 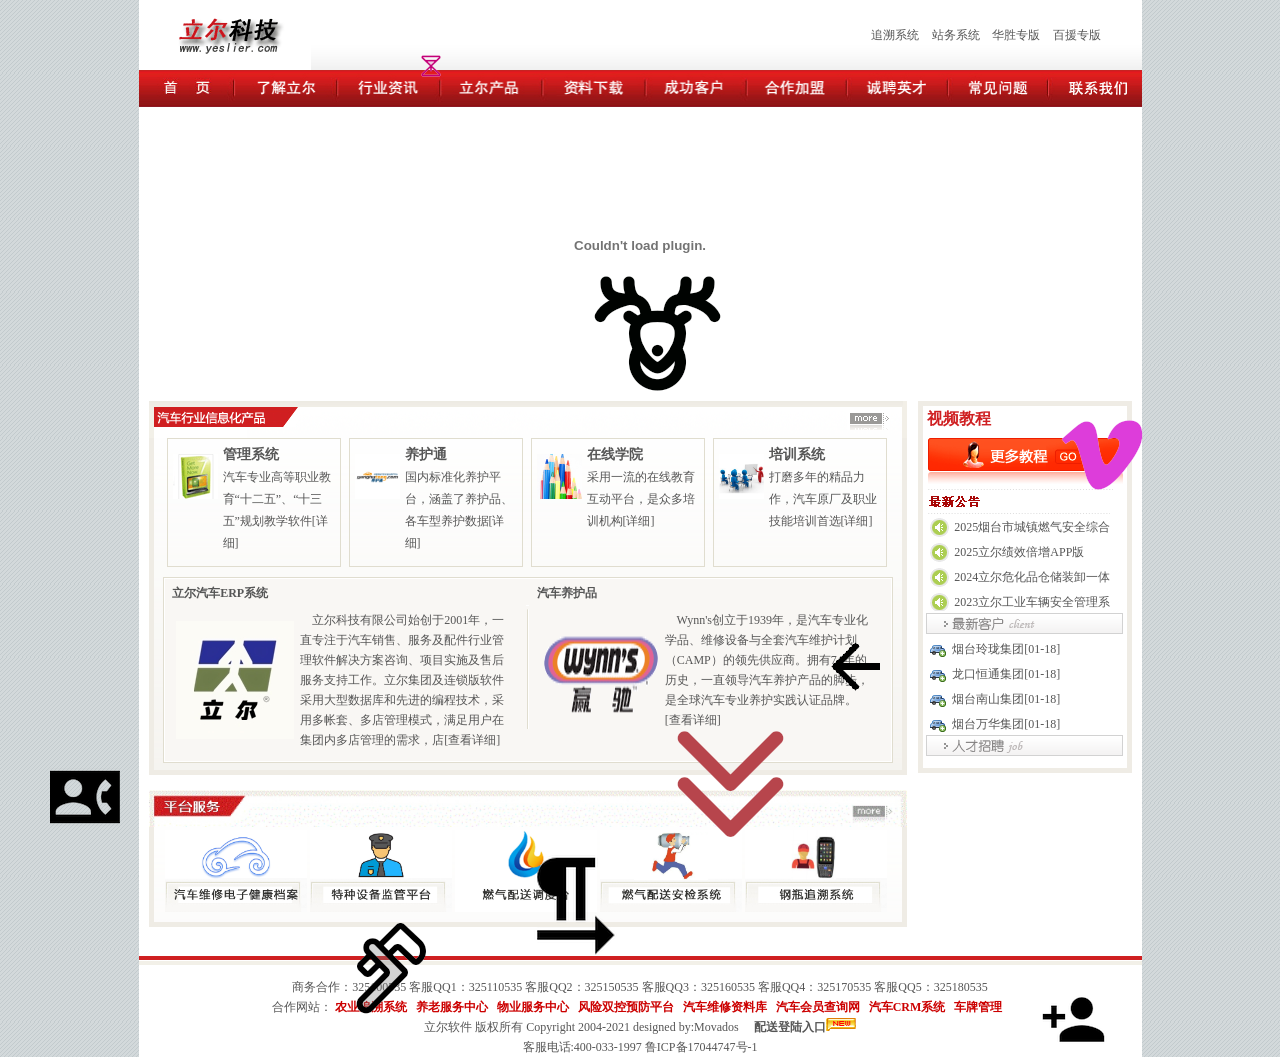 What do you see at coordinates (657, 333) in the screenshot?
I see `wildlife or nature category` at bounding box center [657, 333].